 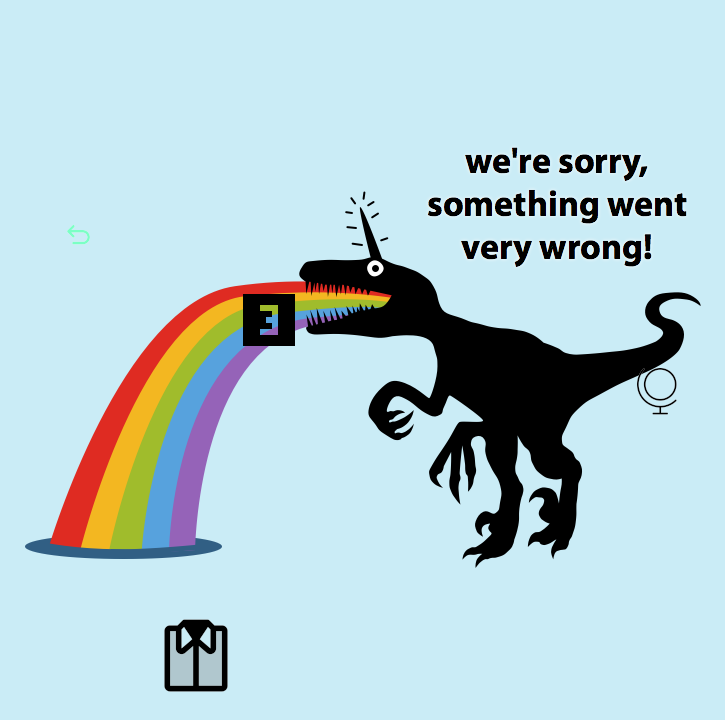 What do you see at coordinates (658, 389) in the screenshot?
I see `view global or worldwide settings` at bounding box center [658, 389].